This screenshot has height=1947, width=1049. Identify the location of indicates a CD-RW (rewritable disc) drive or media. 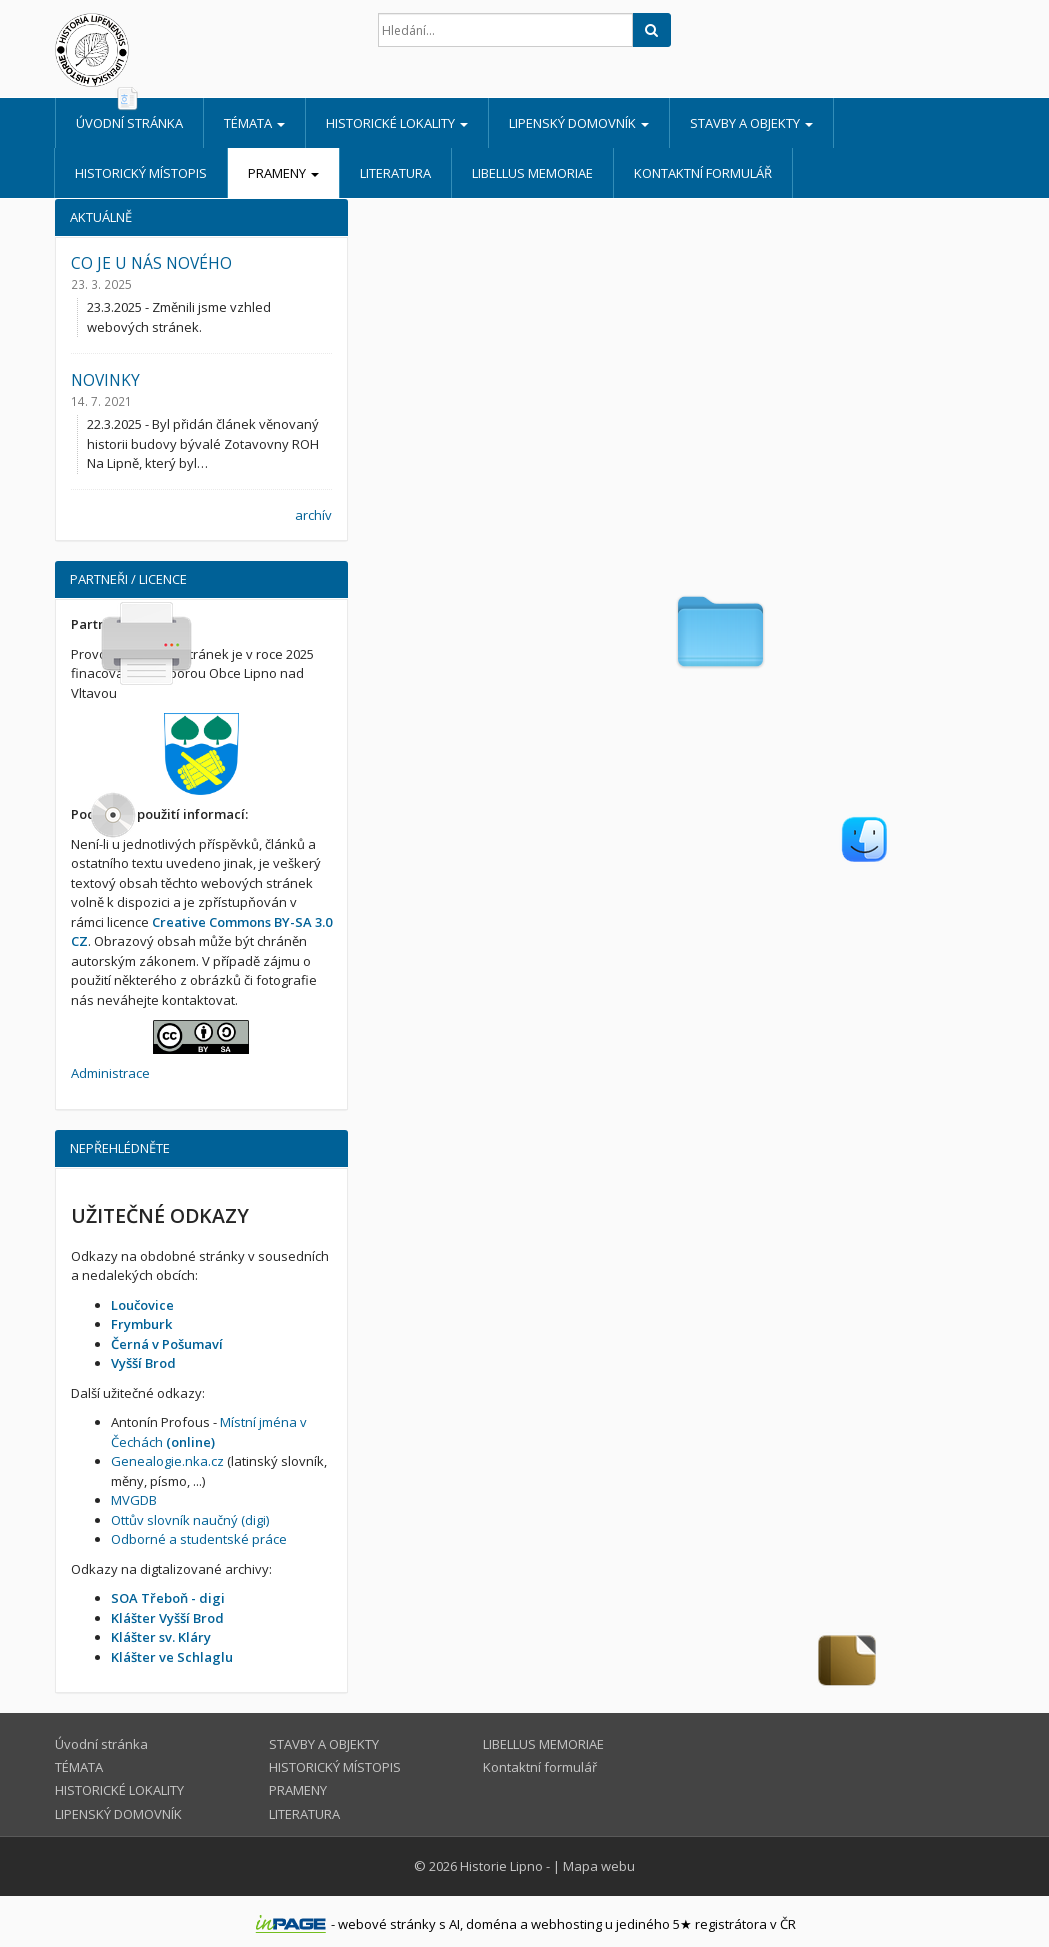
(113, 815).